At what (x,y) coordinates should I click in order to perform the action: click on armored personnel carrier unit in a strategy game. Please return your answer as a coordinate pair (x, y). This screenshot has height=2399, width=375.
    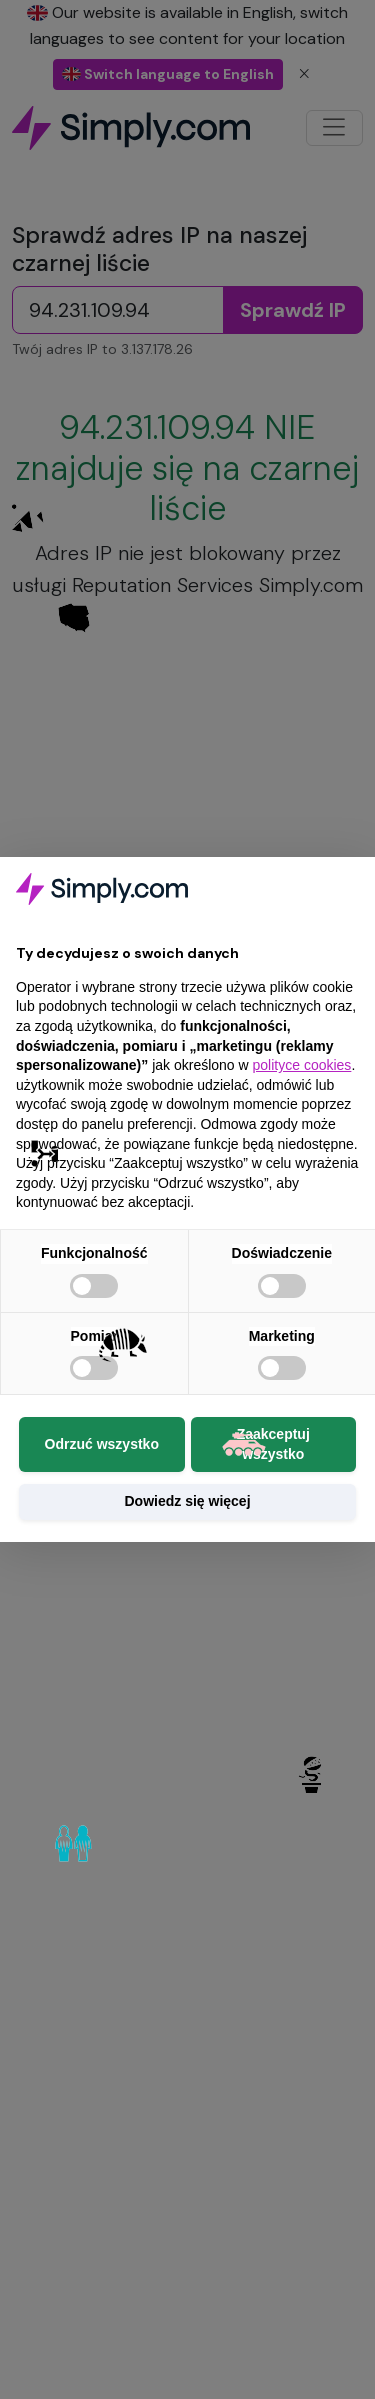
    Looking at the image, I should click on (244, 1444).